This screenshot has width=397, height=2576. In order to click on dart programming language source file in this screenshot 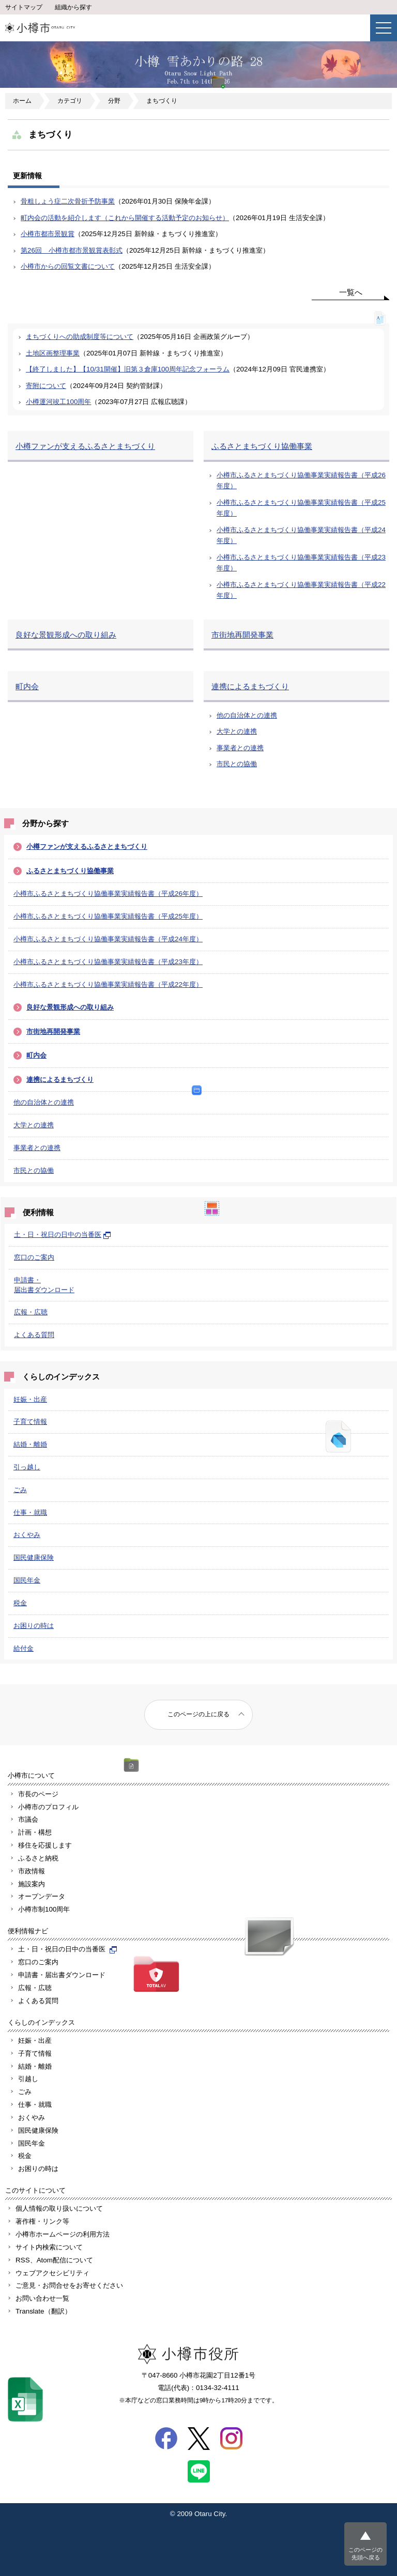, I will do `click(338, 1436)`.